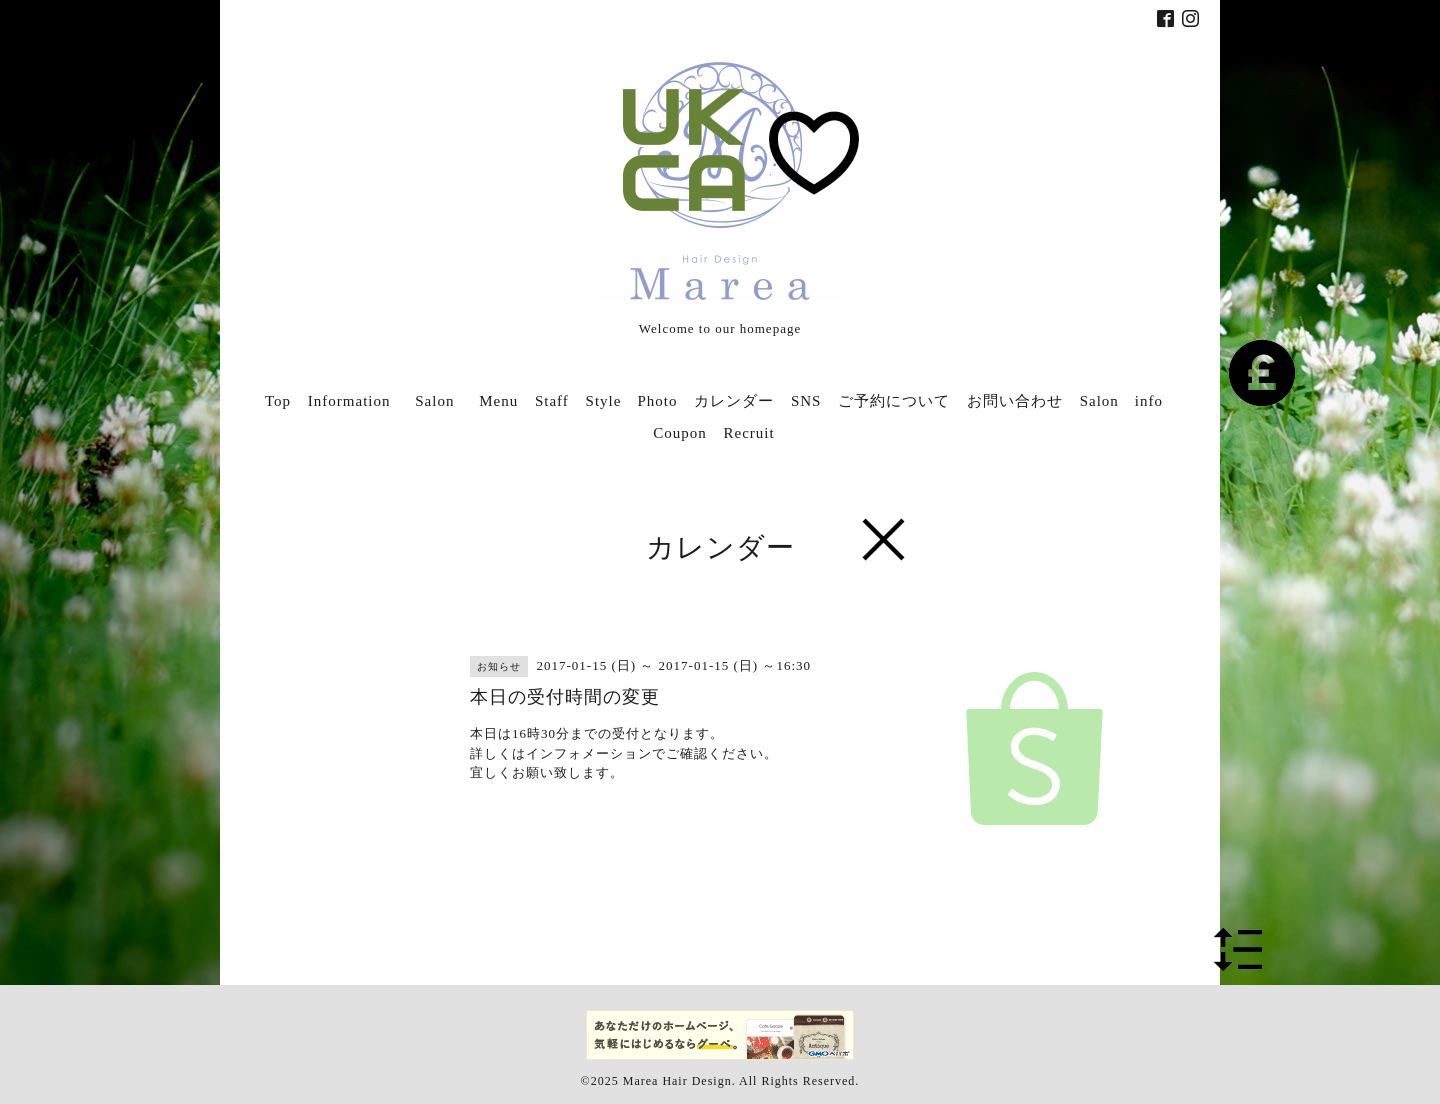 The image size is (1440, 1104). Describe the element at coordinates (1034, 748) in the screenshot. I see `open the Shopee shopping app` at that location.